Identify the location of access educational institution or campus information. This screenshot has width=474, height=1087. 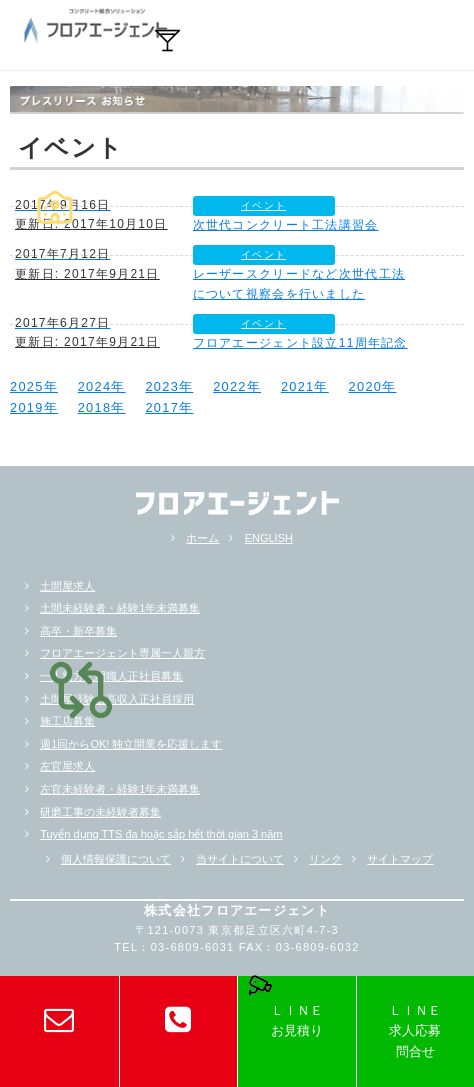
(55, 208).